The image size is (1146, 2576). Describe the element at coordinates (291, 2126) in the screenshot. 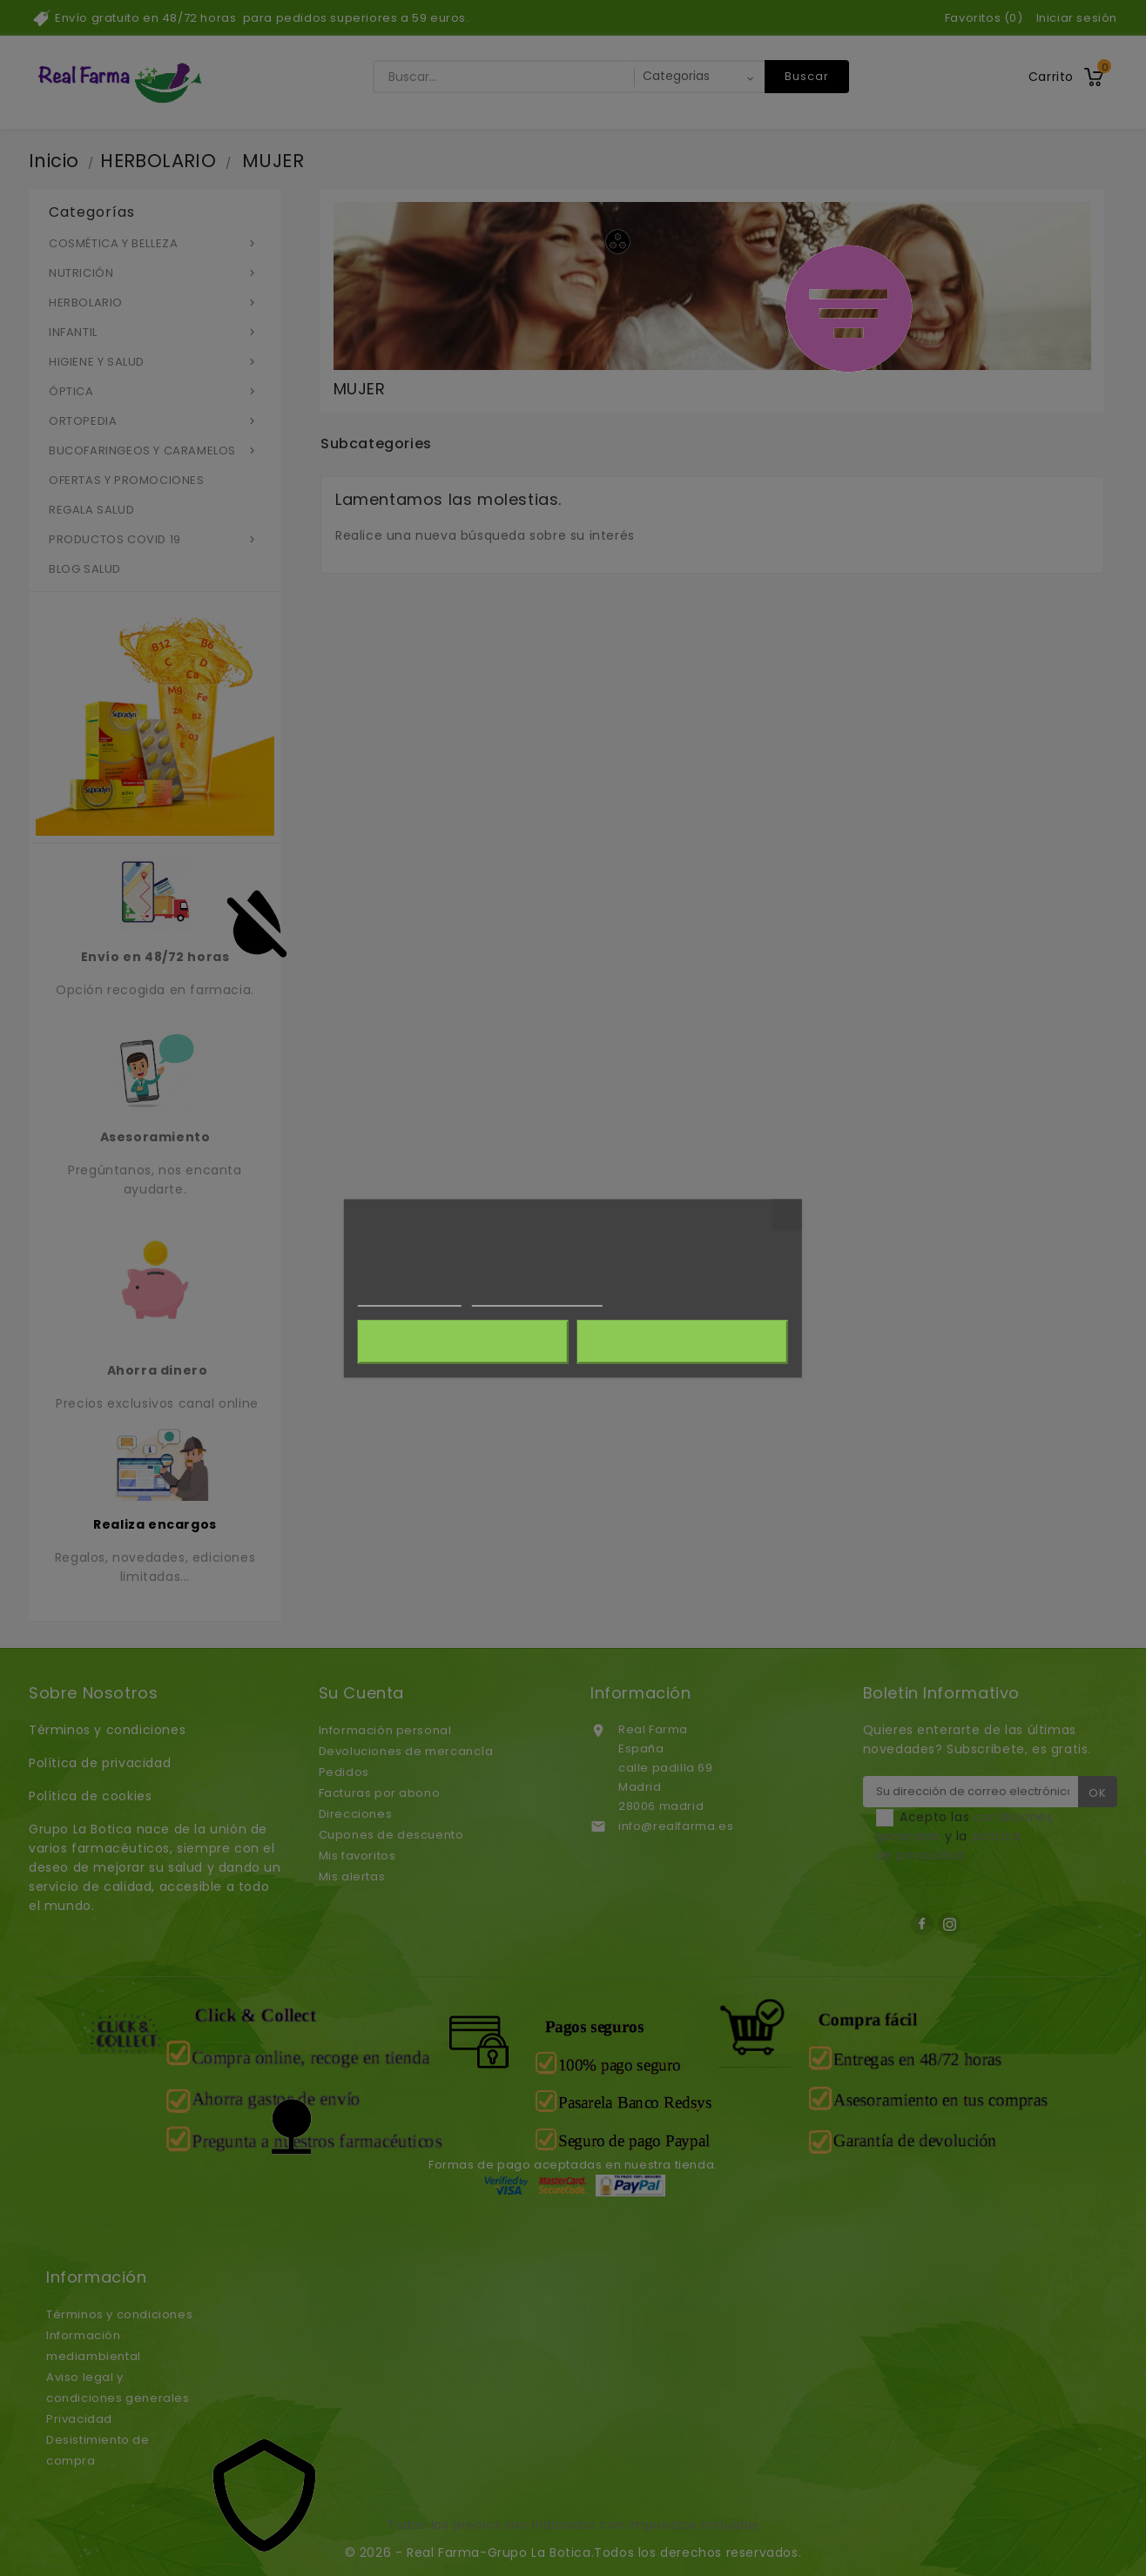

I see `view nature or outdoor photos` at that location.